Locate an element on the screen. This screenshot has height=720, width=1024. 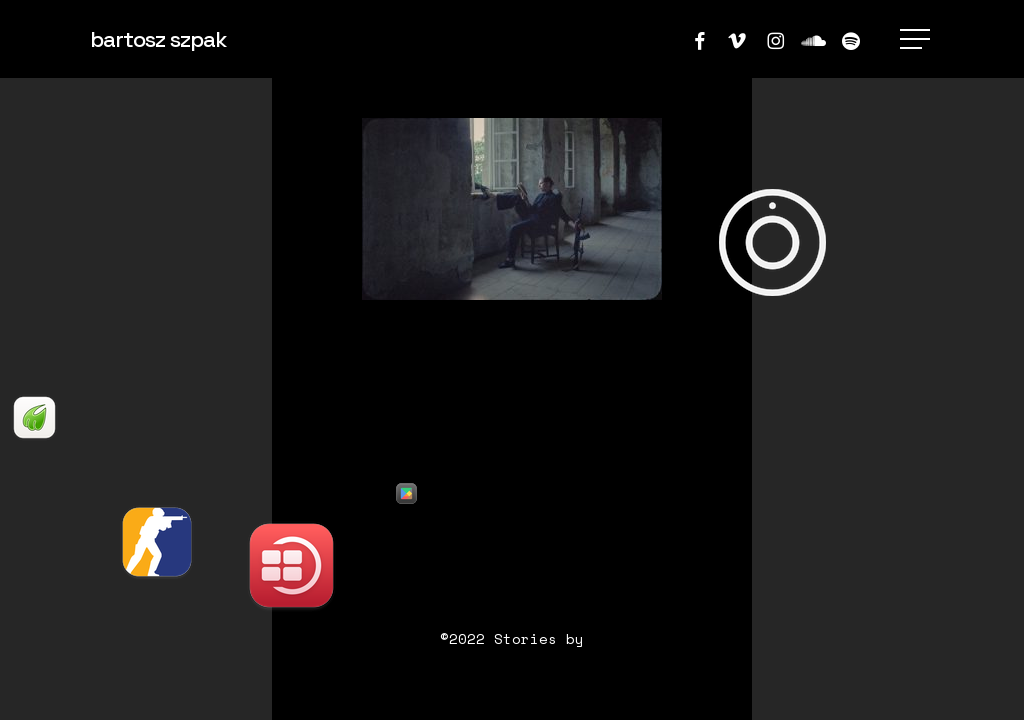
open budgie desktop window previews app is located at coordinates (291, 565).